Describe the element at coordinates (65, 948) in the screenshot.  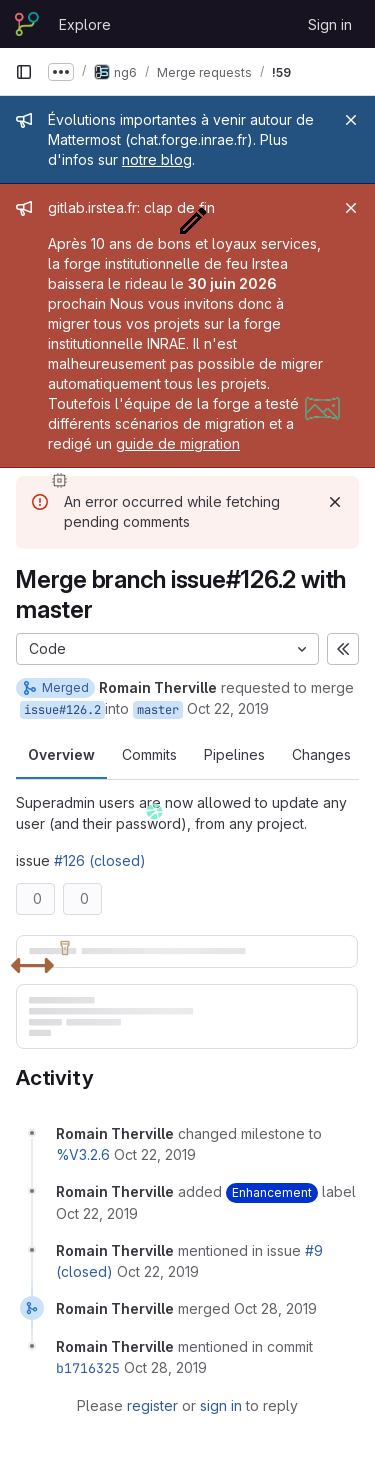
I see `toggle flashlight on or off` at that location.